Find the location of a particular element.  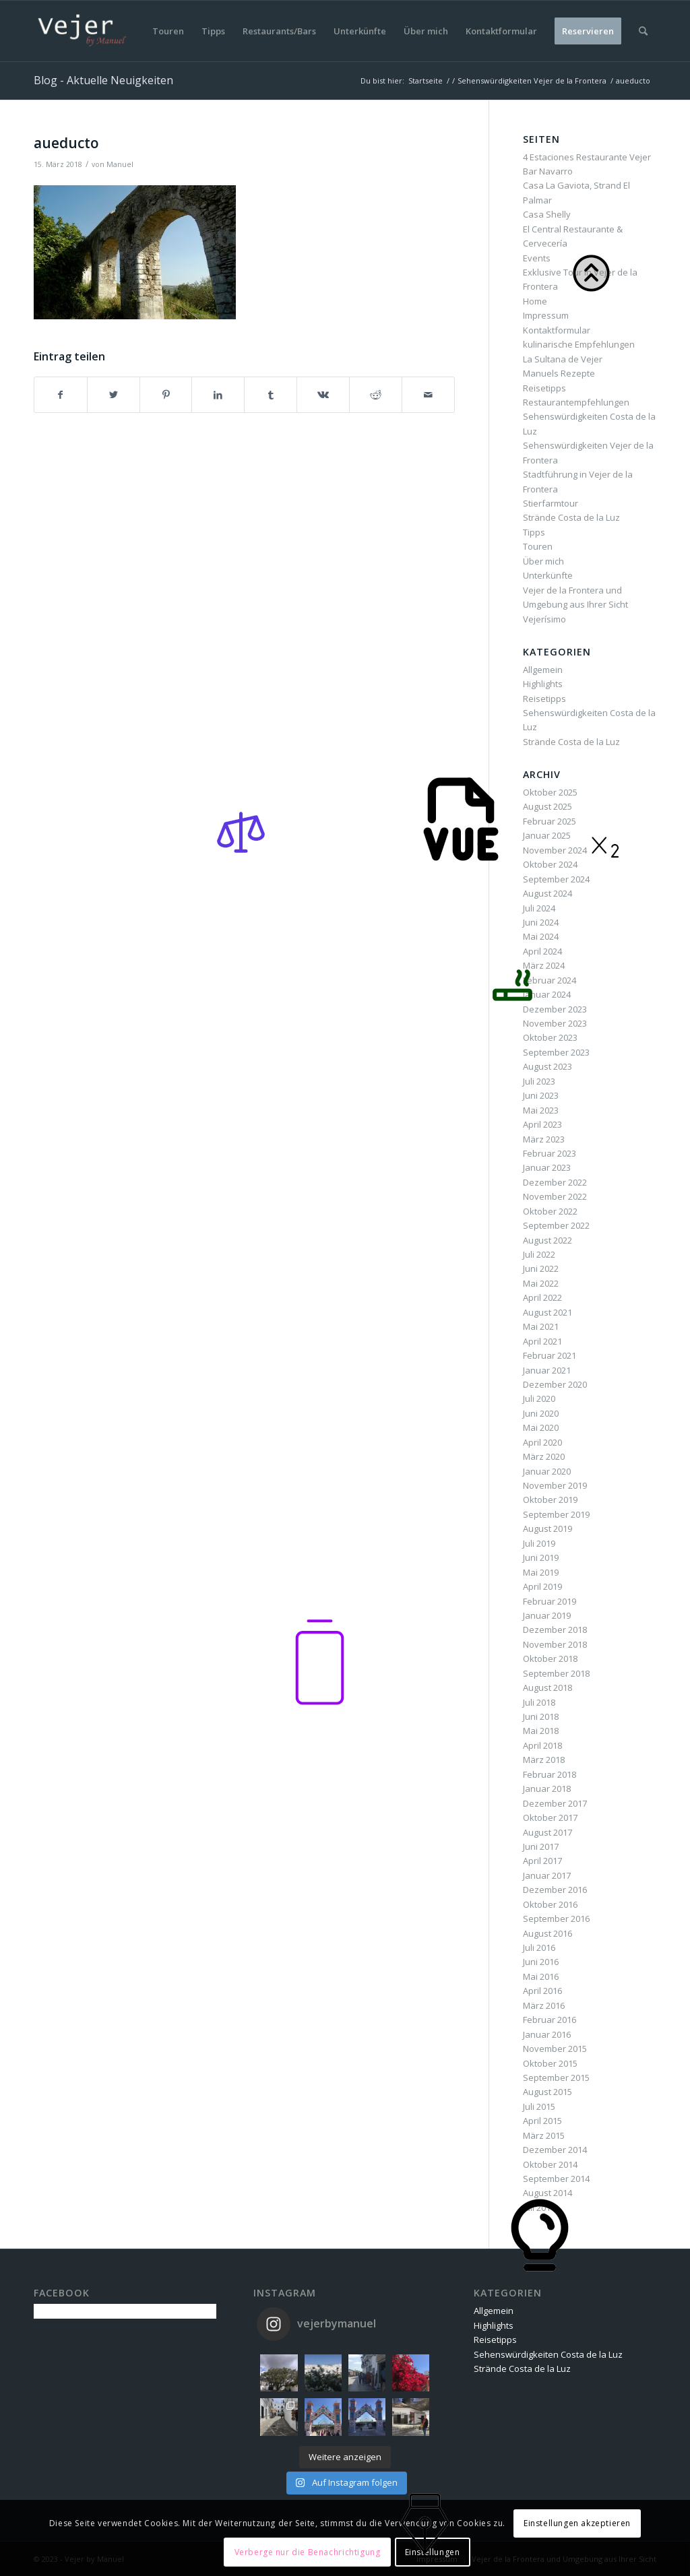

access drawing or illustration tools is located at coordinates (425, 2521).